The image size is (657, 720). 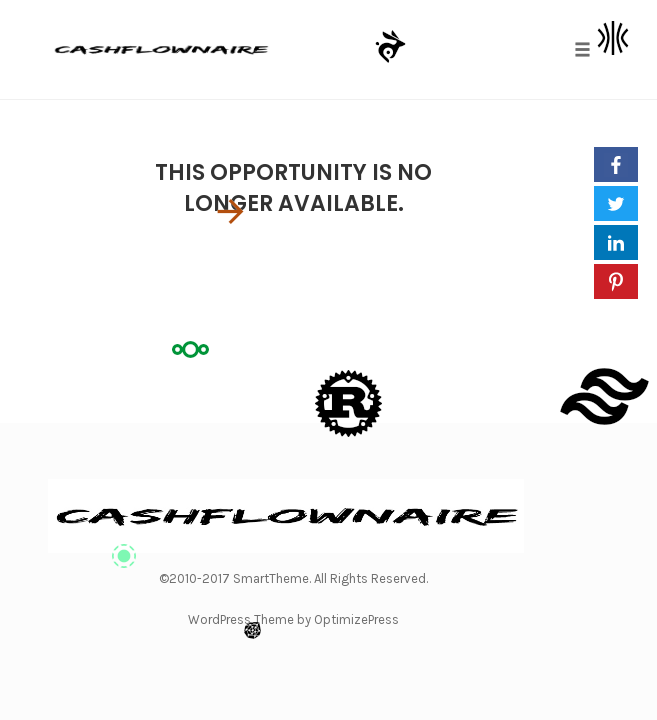 I want to click on rust programming language logo, so click(x=348, y=403).